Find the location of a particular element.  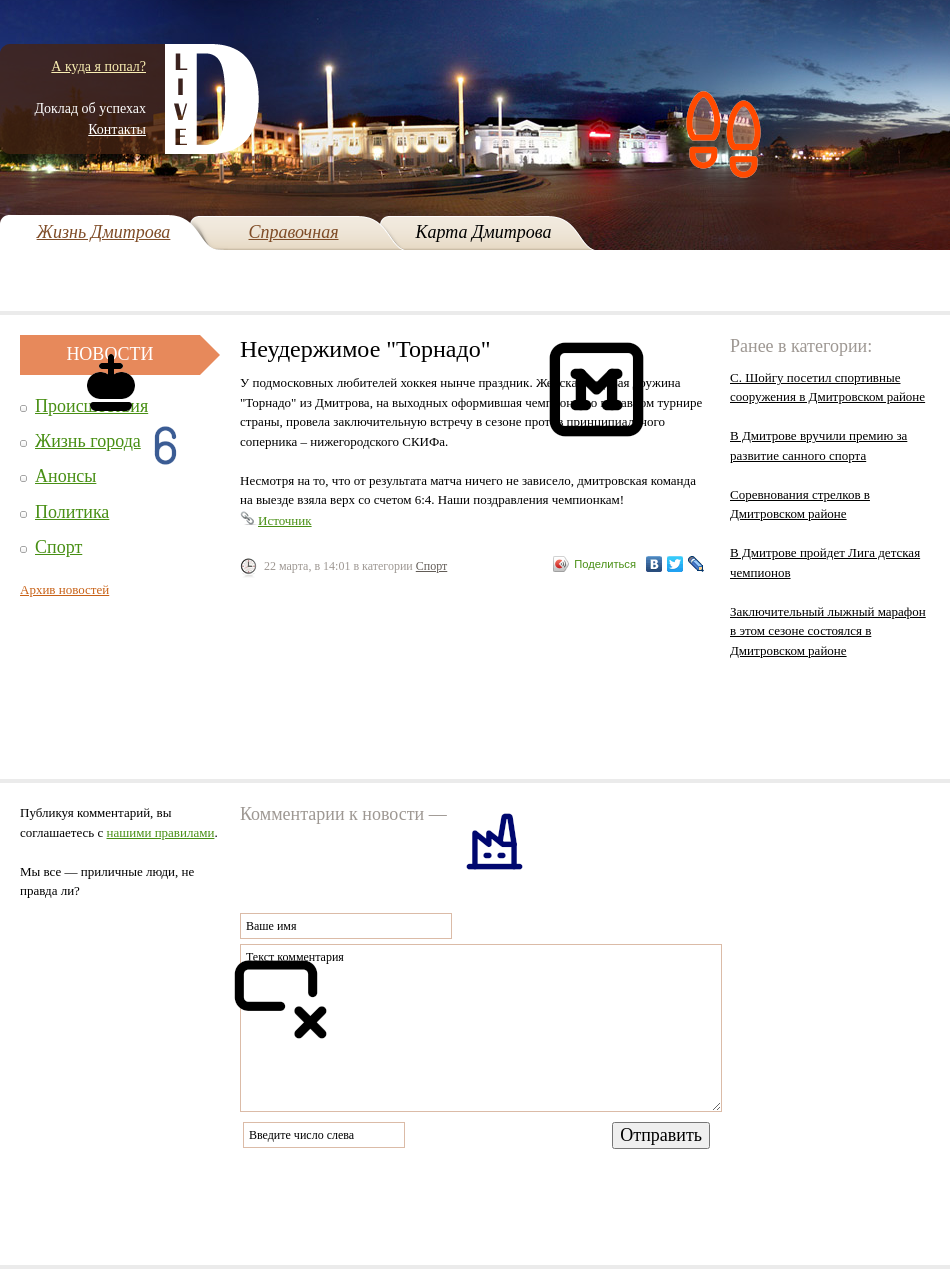

indicates step 6 in a multi-step process is located at coordinates (165, 445).